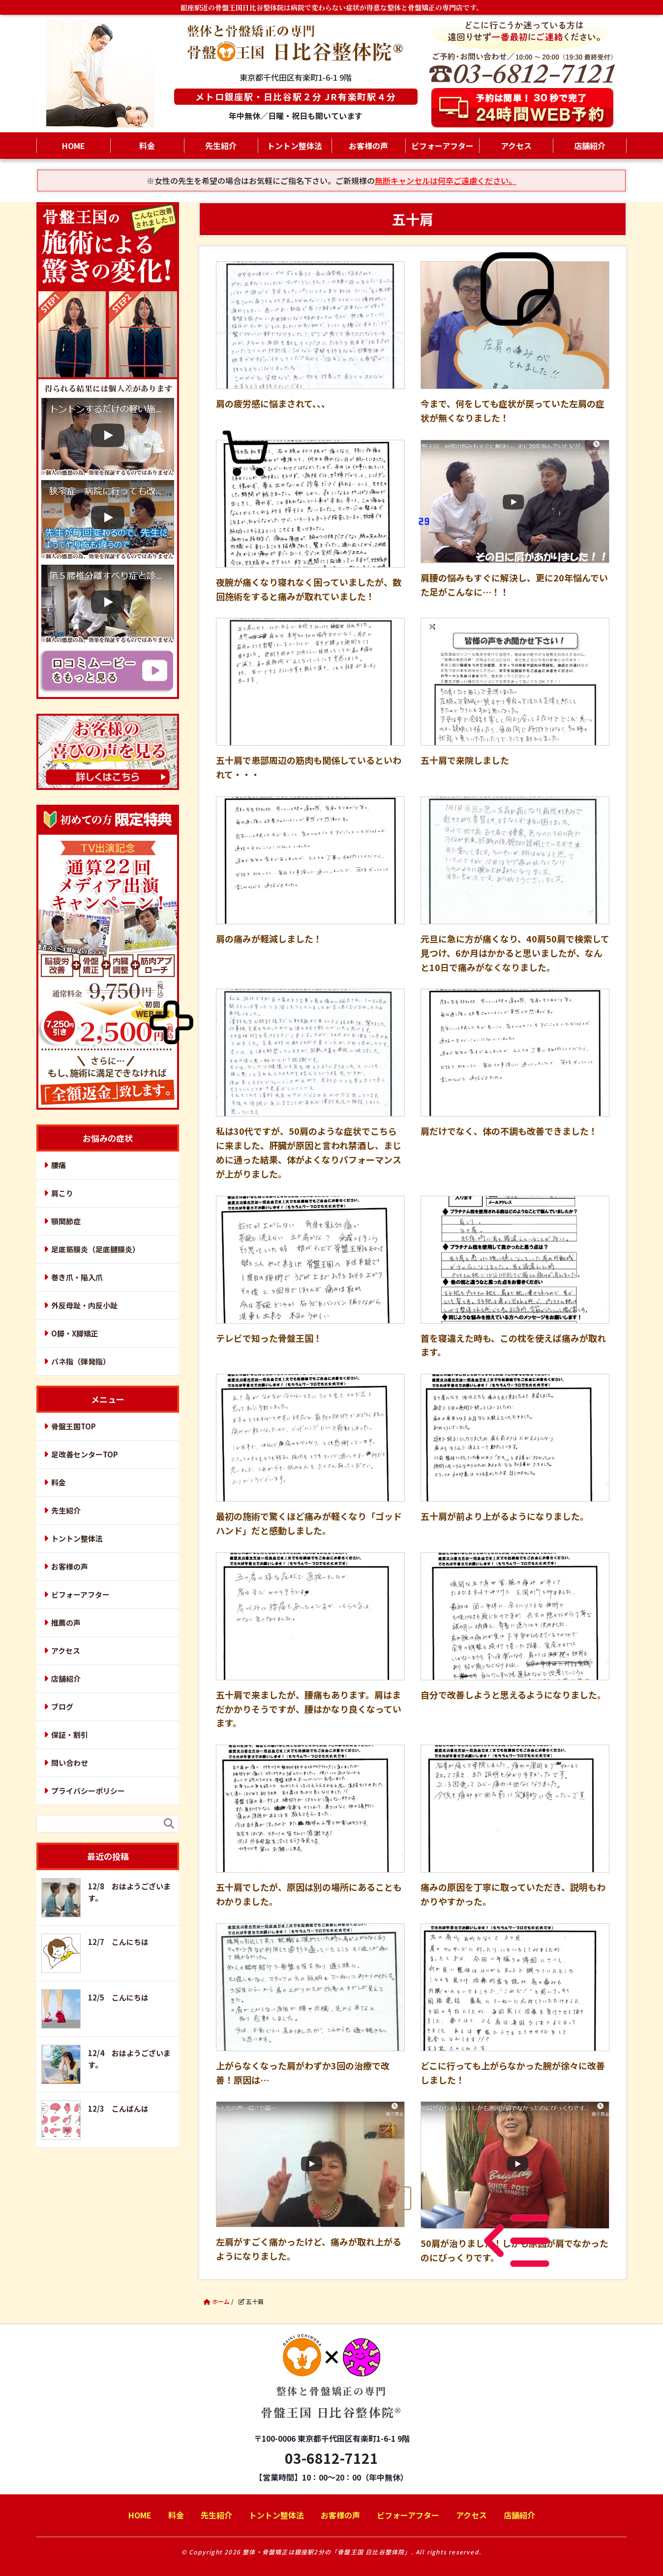 This screenshot has width=663, height=2576. Describe the element at coordinates (517, 289) in the screenshot. I see `add a sticker to your message` at that location.